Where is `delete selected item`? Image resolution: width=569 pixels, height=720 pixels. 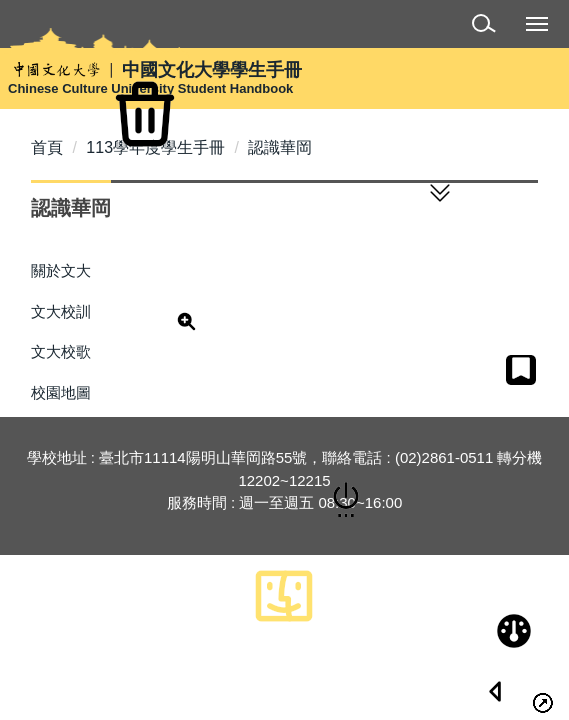
delete selected item is located at coordinates (145, 114).